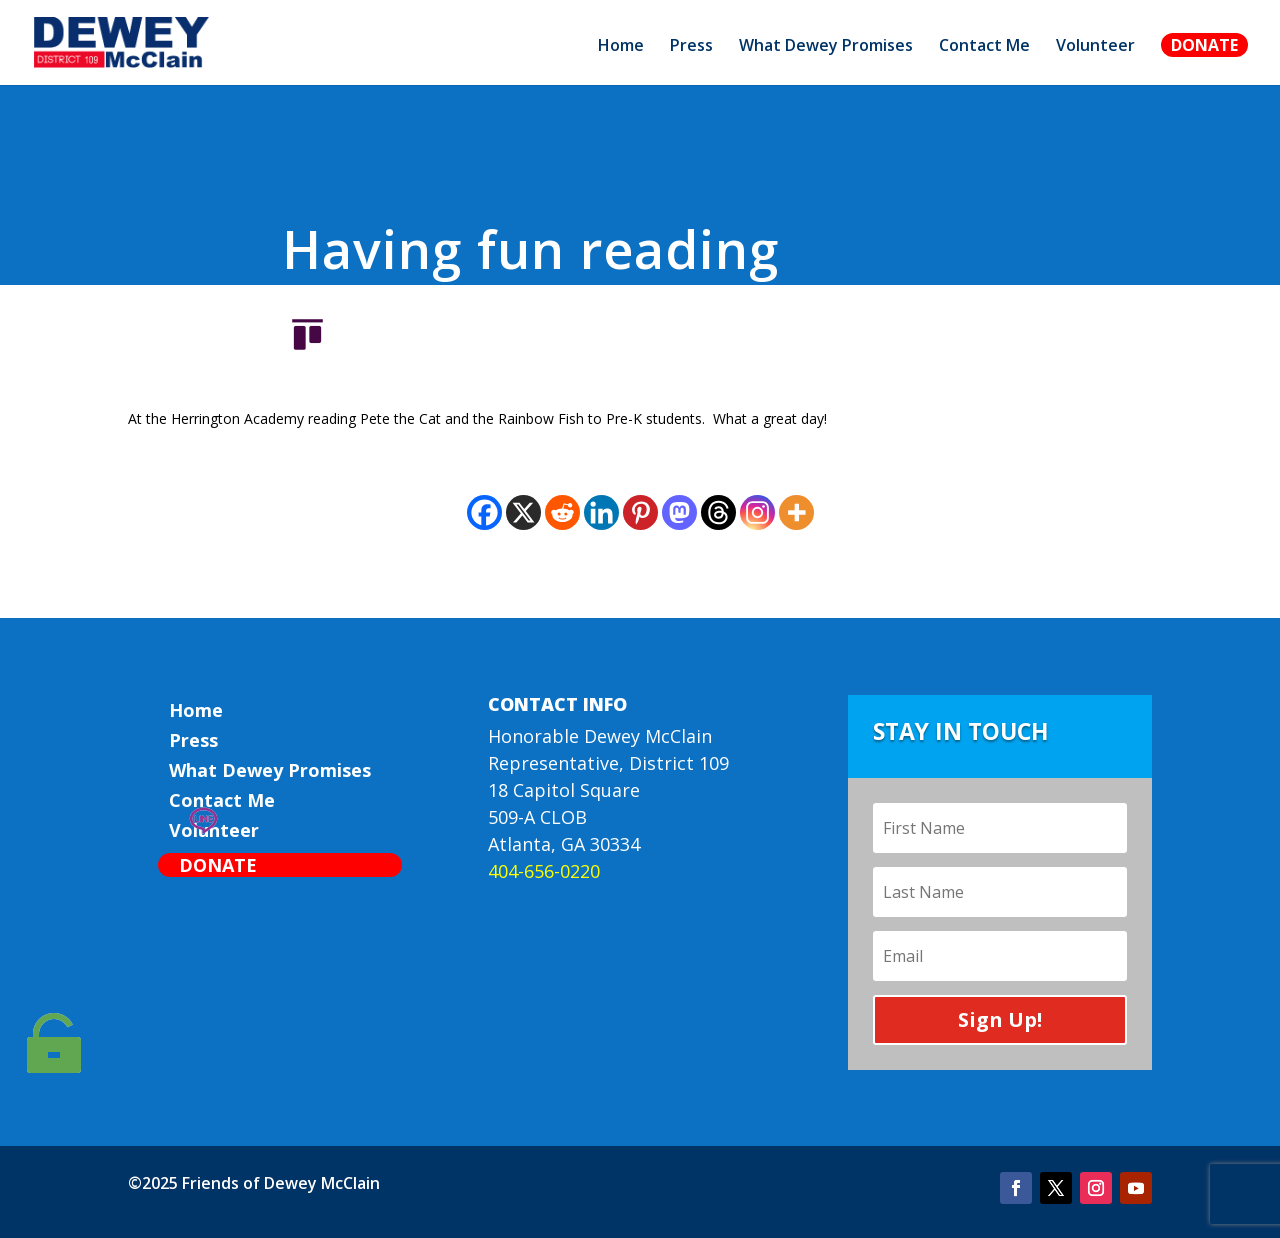 This screenshot has height=1238, width=1280. What do you see at coordinates (307, 334) in the screenshot?
I see `align items to the top of the container` at bounding box center [307, 334].